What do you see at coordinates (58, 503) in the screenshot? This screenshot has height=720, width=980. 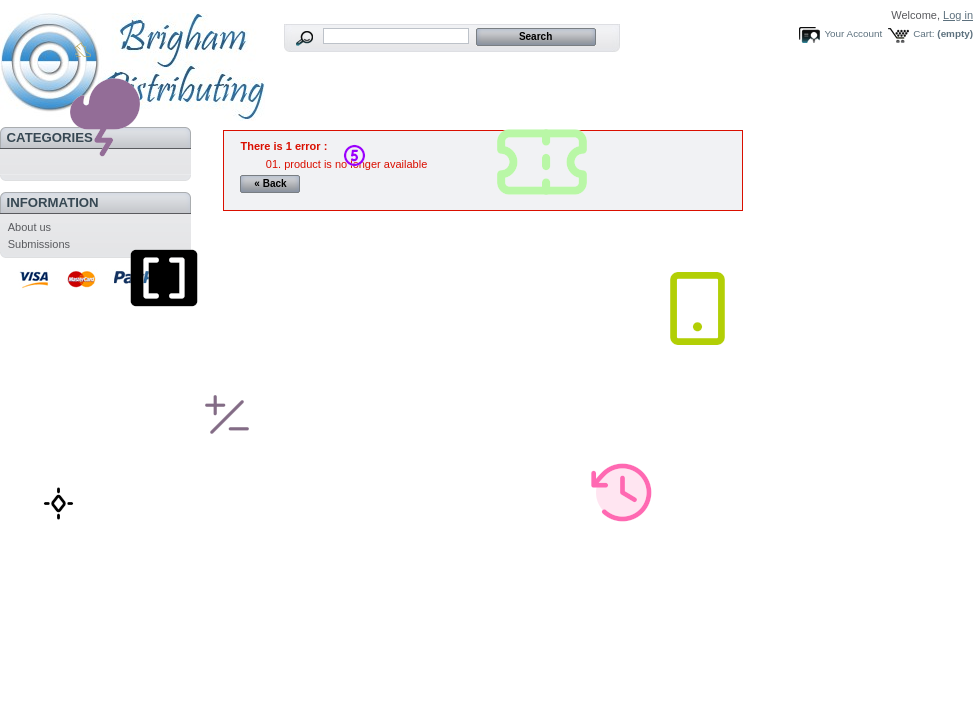 I see `align keyframe to center of timeline` at bounding box center [58, 503].